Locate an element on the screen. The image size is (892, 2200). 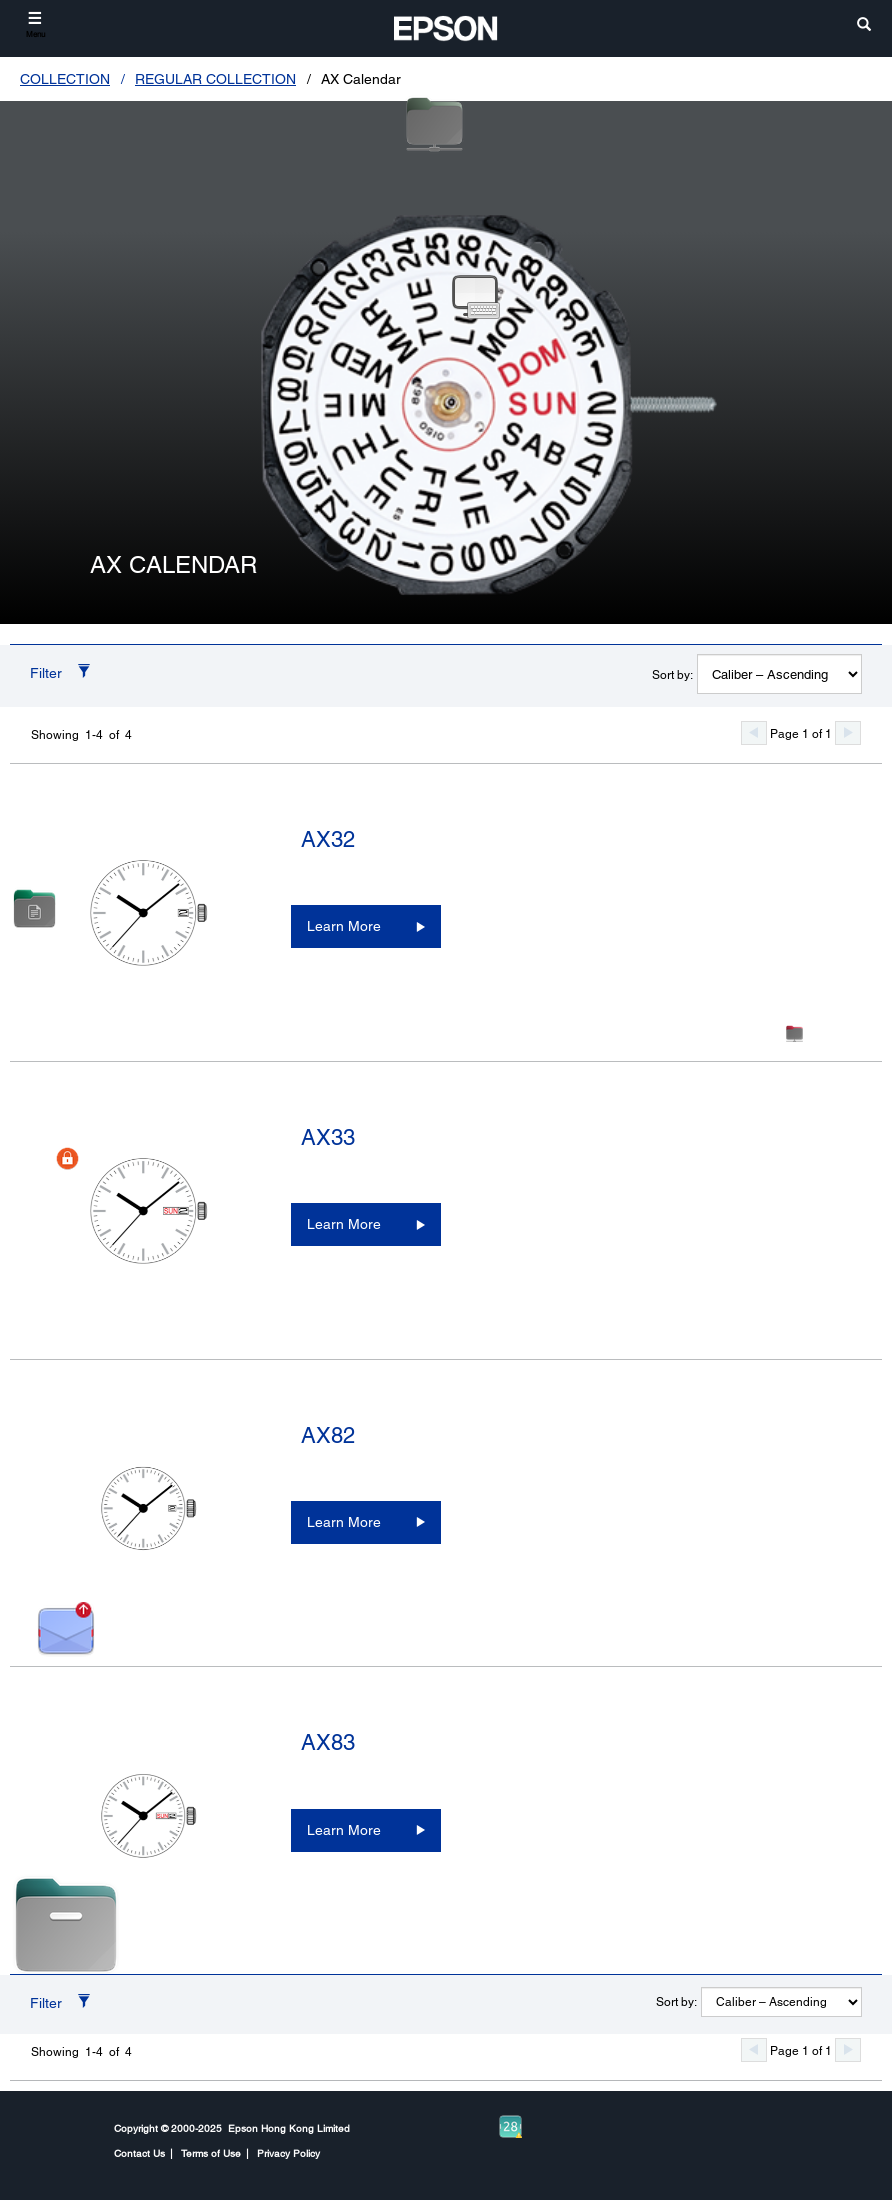
open your documents folder is located at coordinates (34, 908).